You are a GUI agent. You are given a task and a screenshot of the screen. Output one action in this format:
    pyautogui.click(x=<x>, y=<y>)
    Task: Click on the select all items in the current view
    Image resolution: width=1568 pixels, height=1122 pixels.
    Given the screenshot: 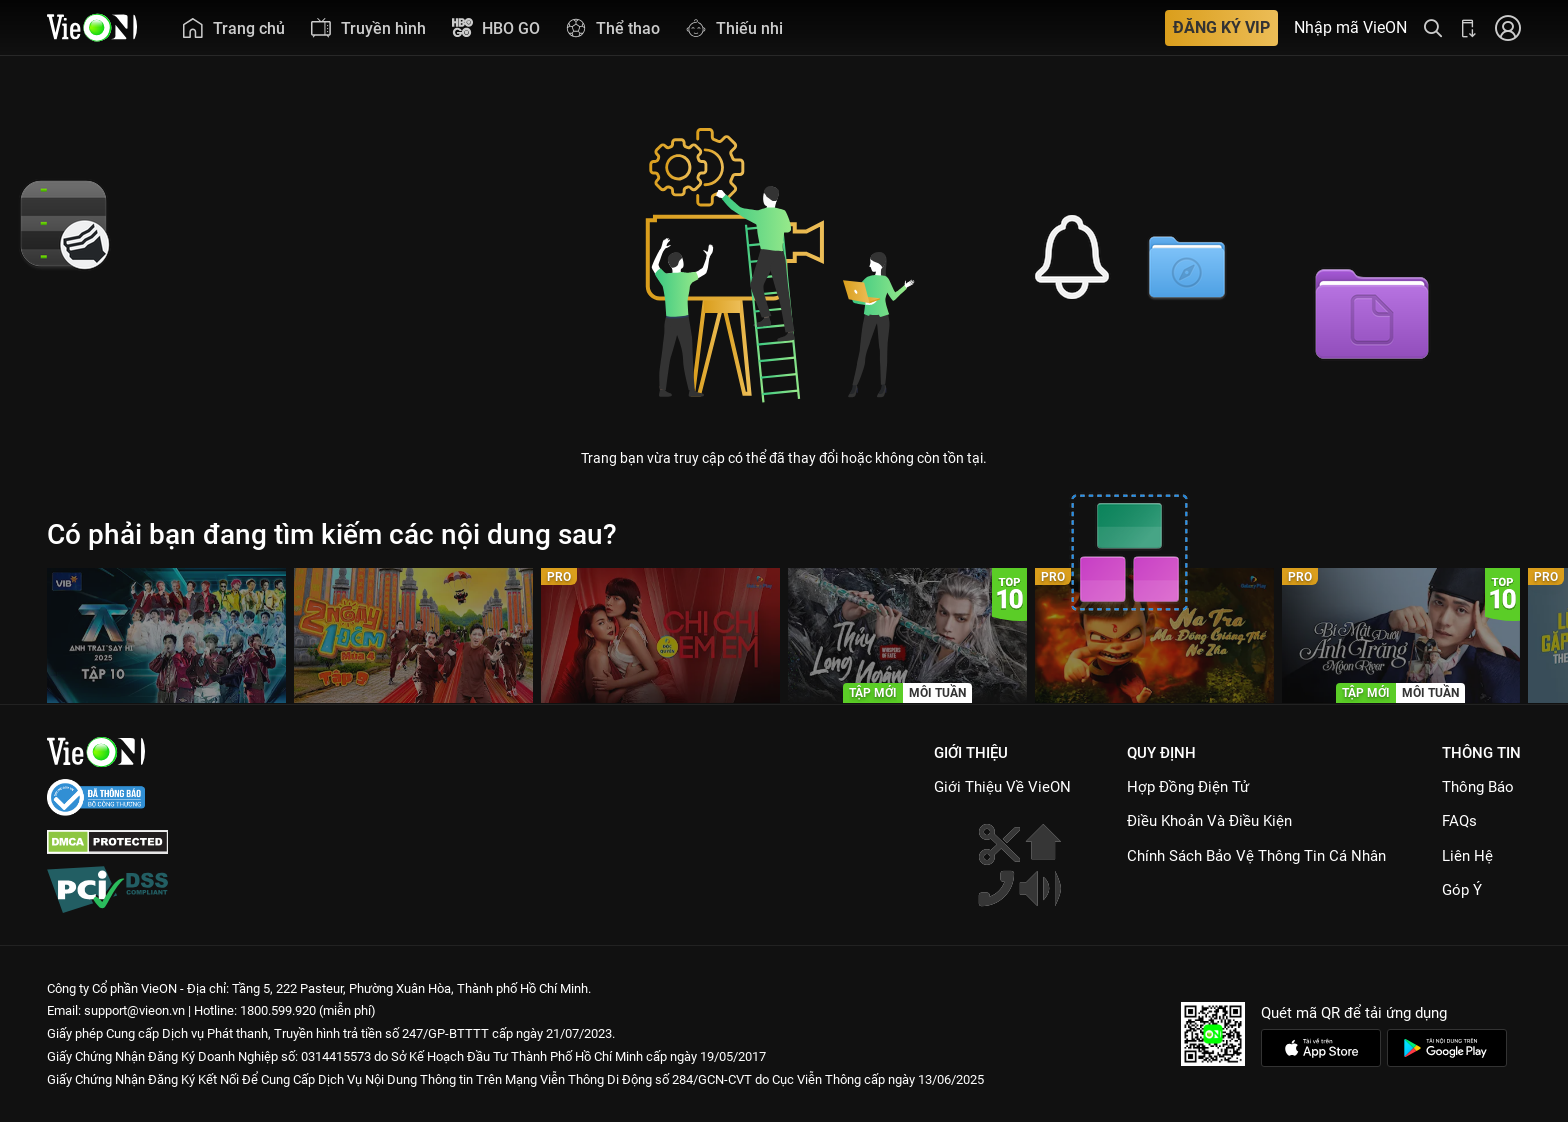 What is the action you would take?
    pyautogui.click(x=1129, y=552)
    